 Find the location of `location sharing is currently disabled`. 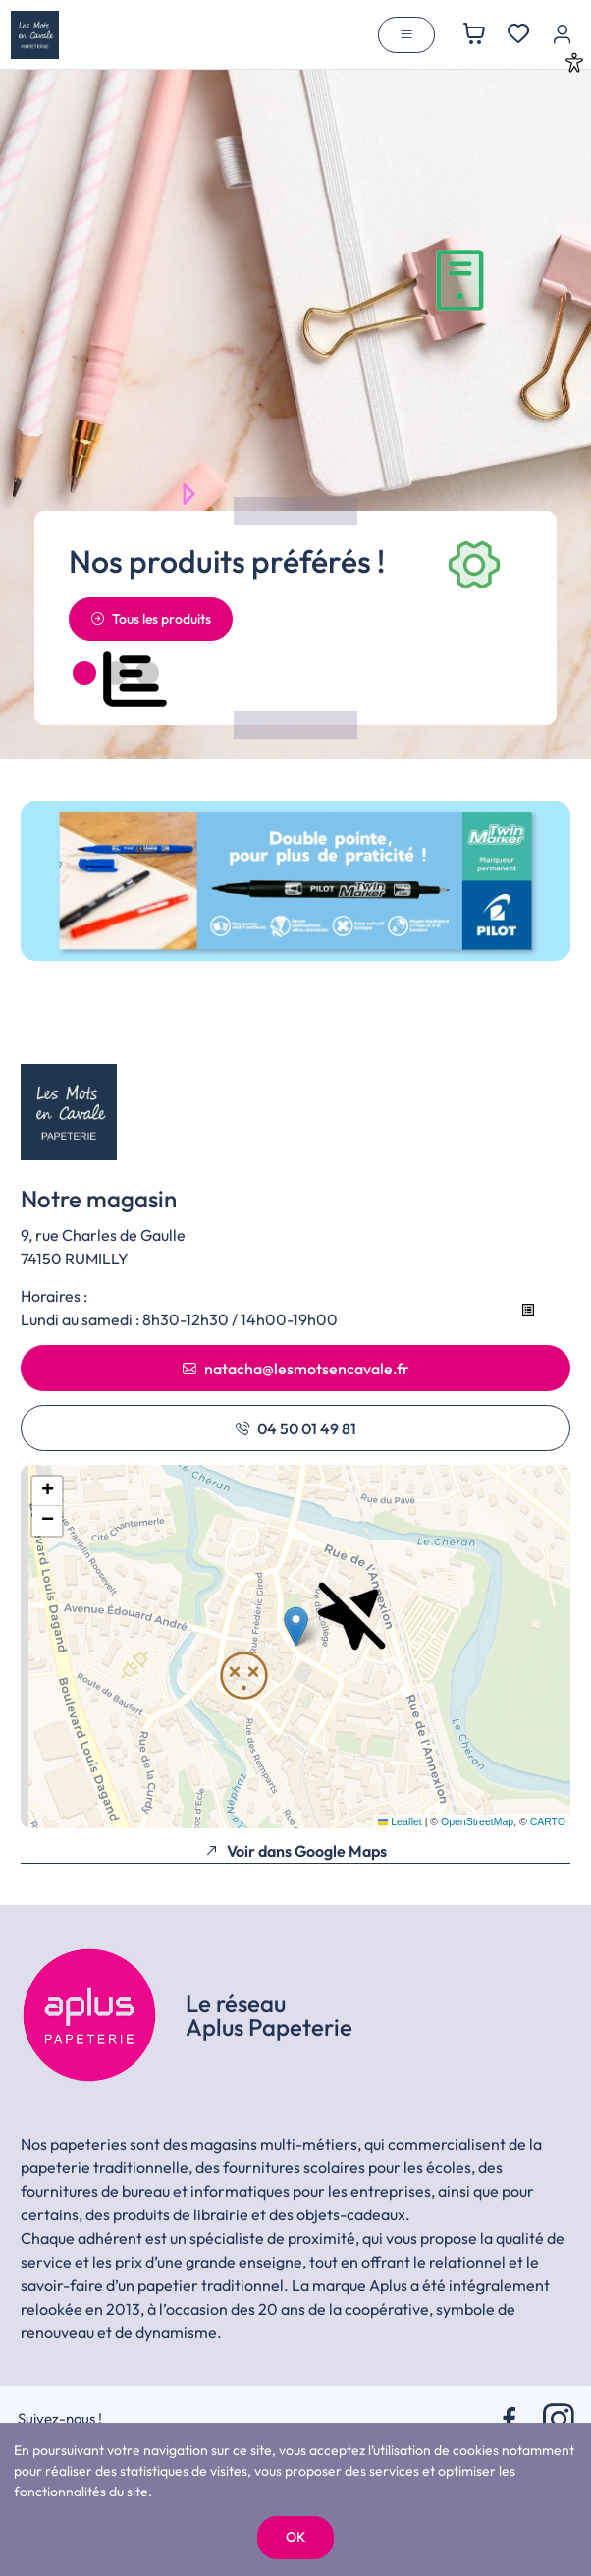

location sharing is currently disabled is located at coordinates (349, 1618).